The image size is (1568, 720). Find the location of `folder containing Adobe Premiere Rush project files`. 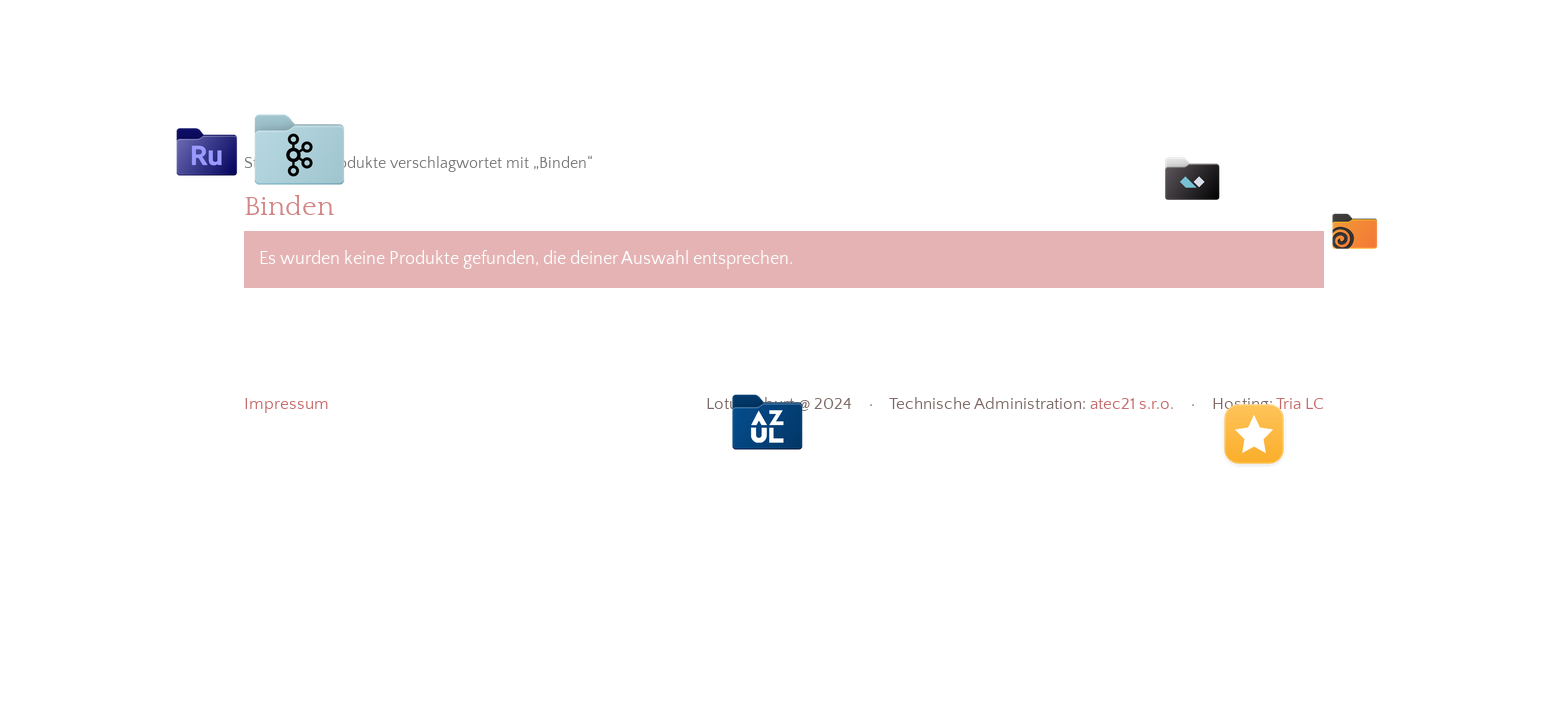

folder containing Adobe Premiere Rush project files is located at coordinates (206, 153).